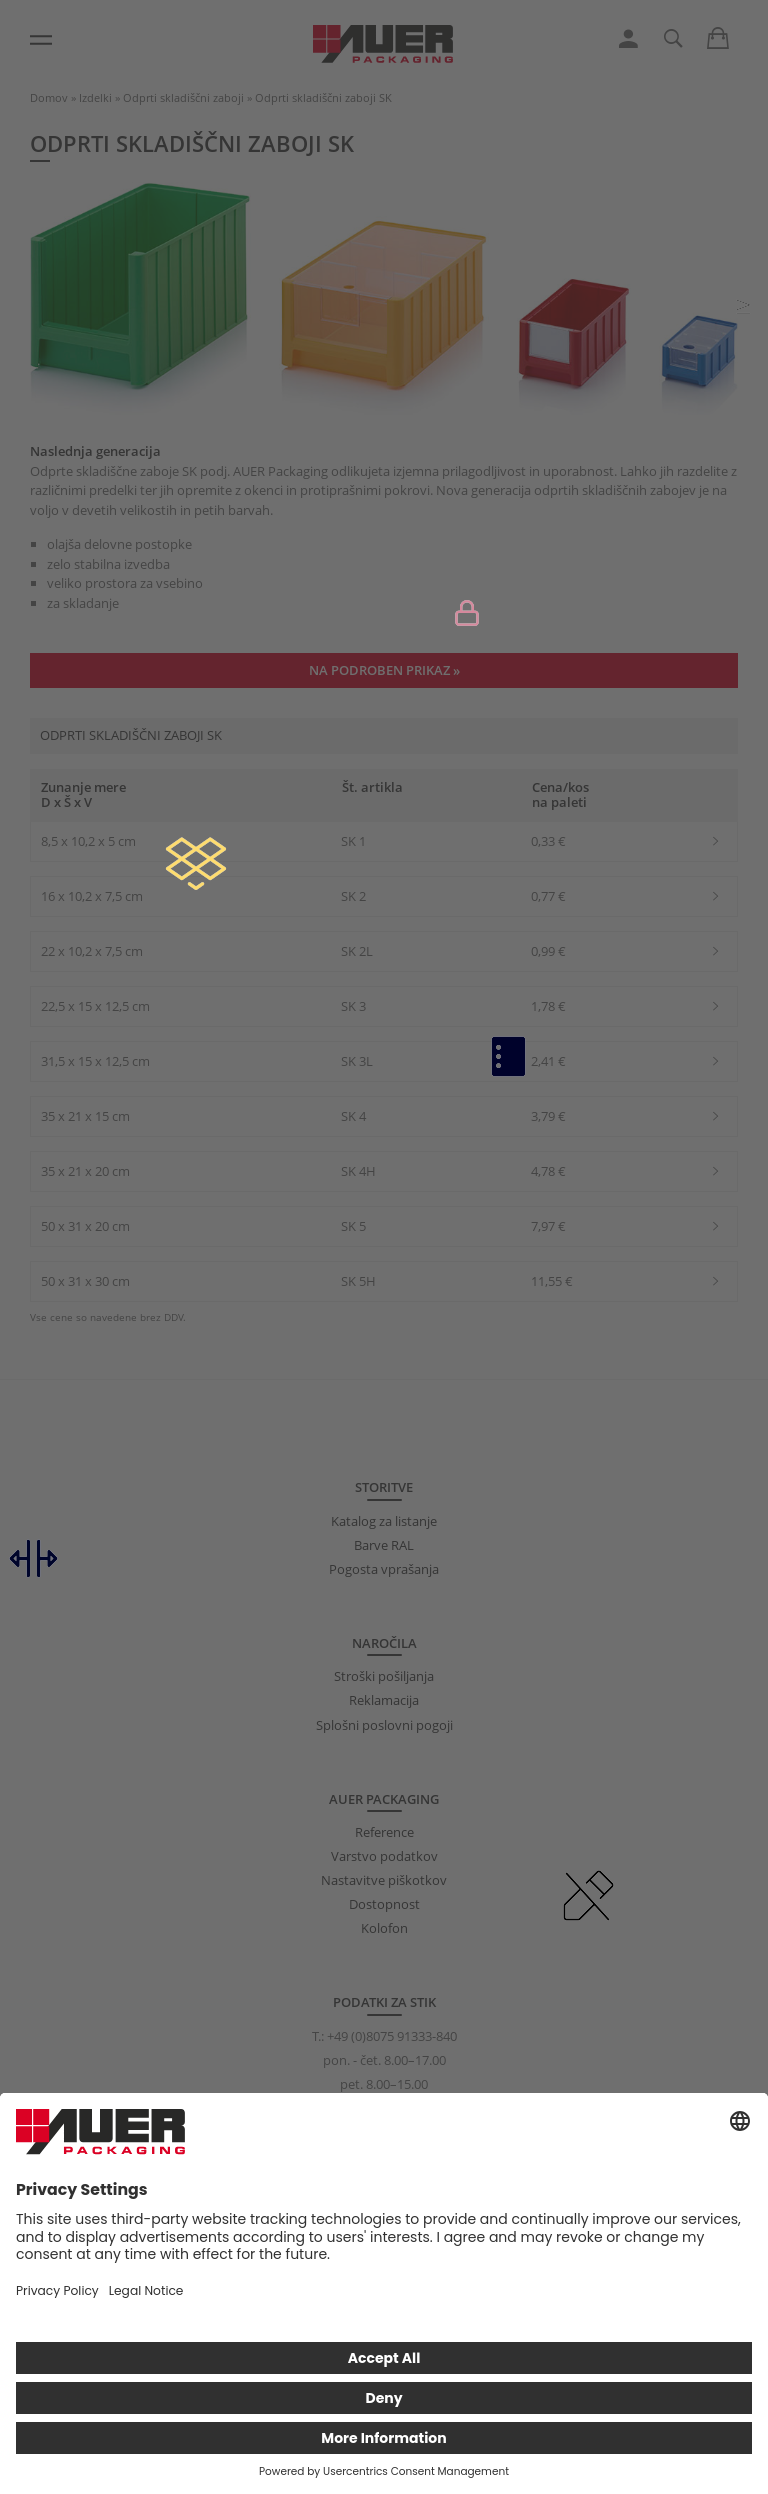 This screenshot has height=2494, width=768. I want to click on view or edit screenplay documents, so click(508, 1056).